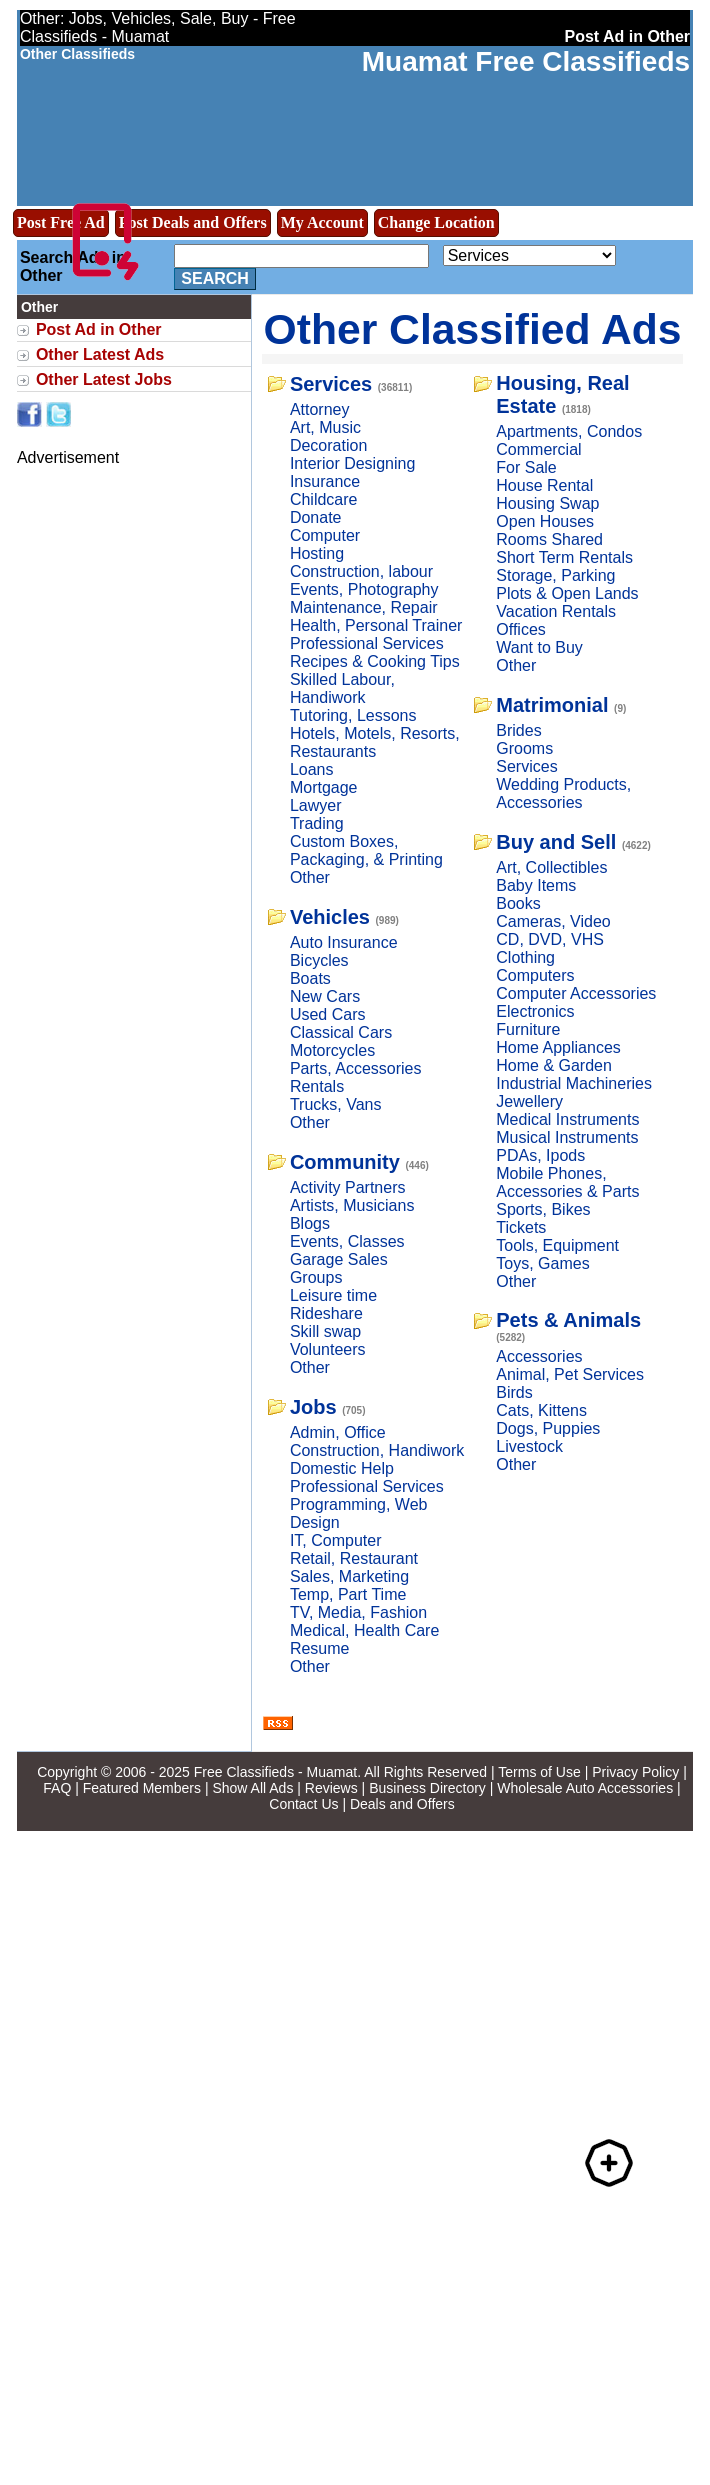 The image size is (710, 2485). What do you see at coordinates (609, 2163) in the screenshot?
I see `add a new item or element` at bounding box center [609, 2163].